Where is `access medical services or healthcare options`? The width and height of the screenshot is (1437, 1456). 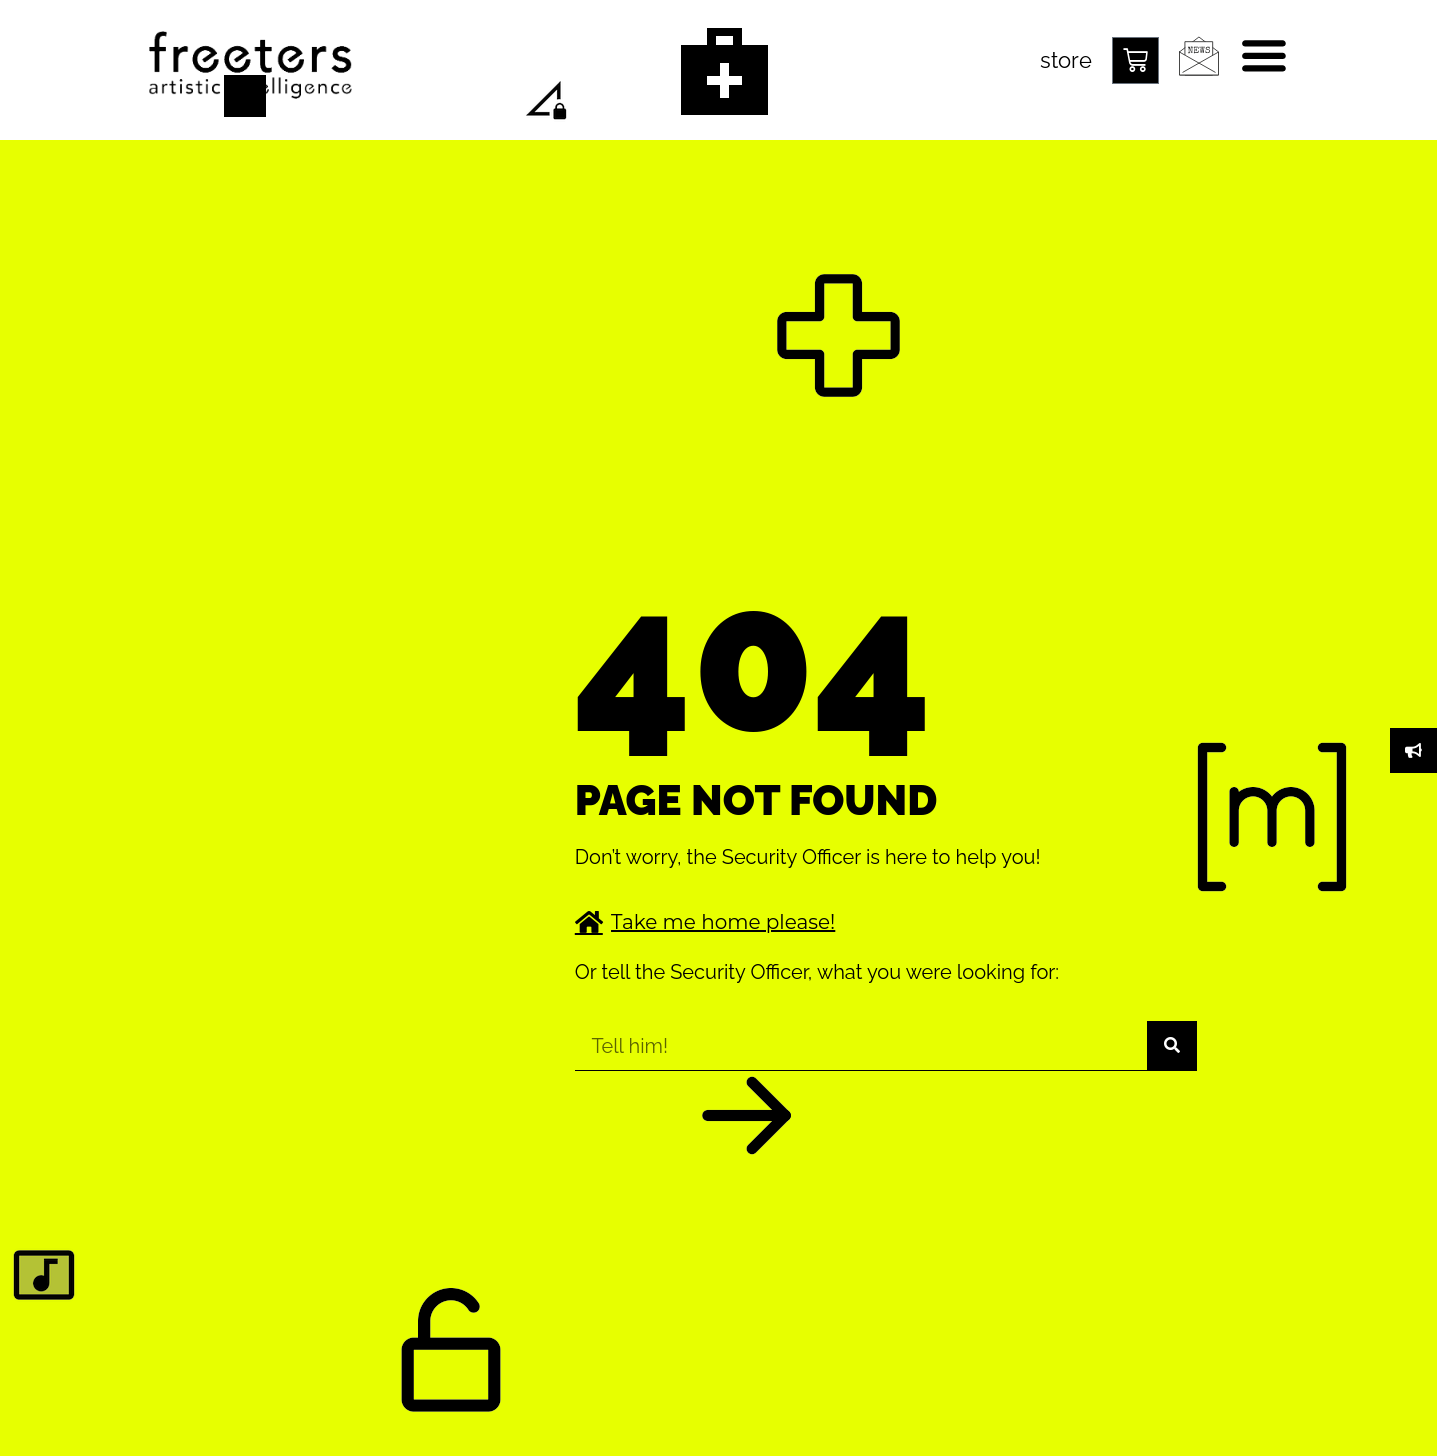 access medical services or healthcare options is located at coordinates (724, 71).